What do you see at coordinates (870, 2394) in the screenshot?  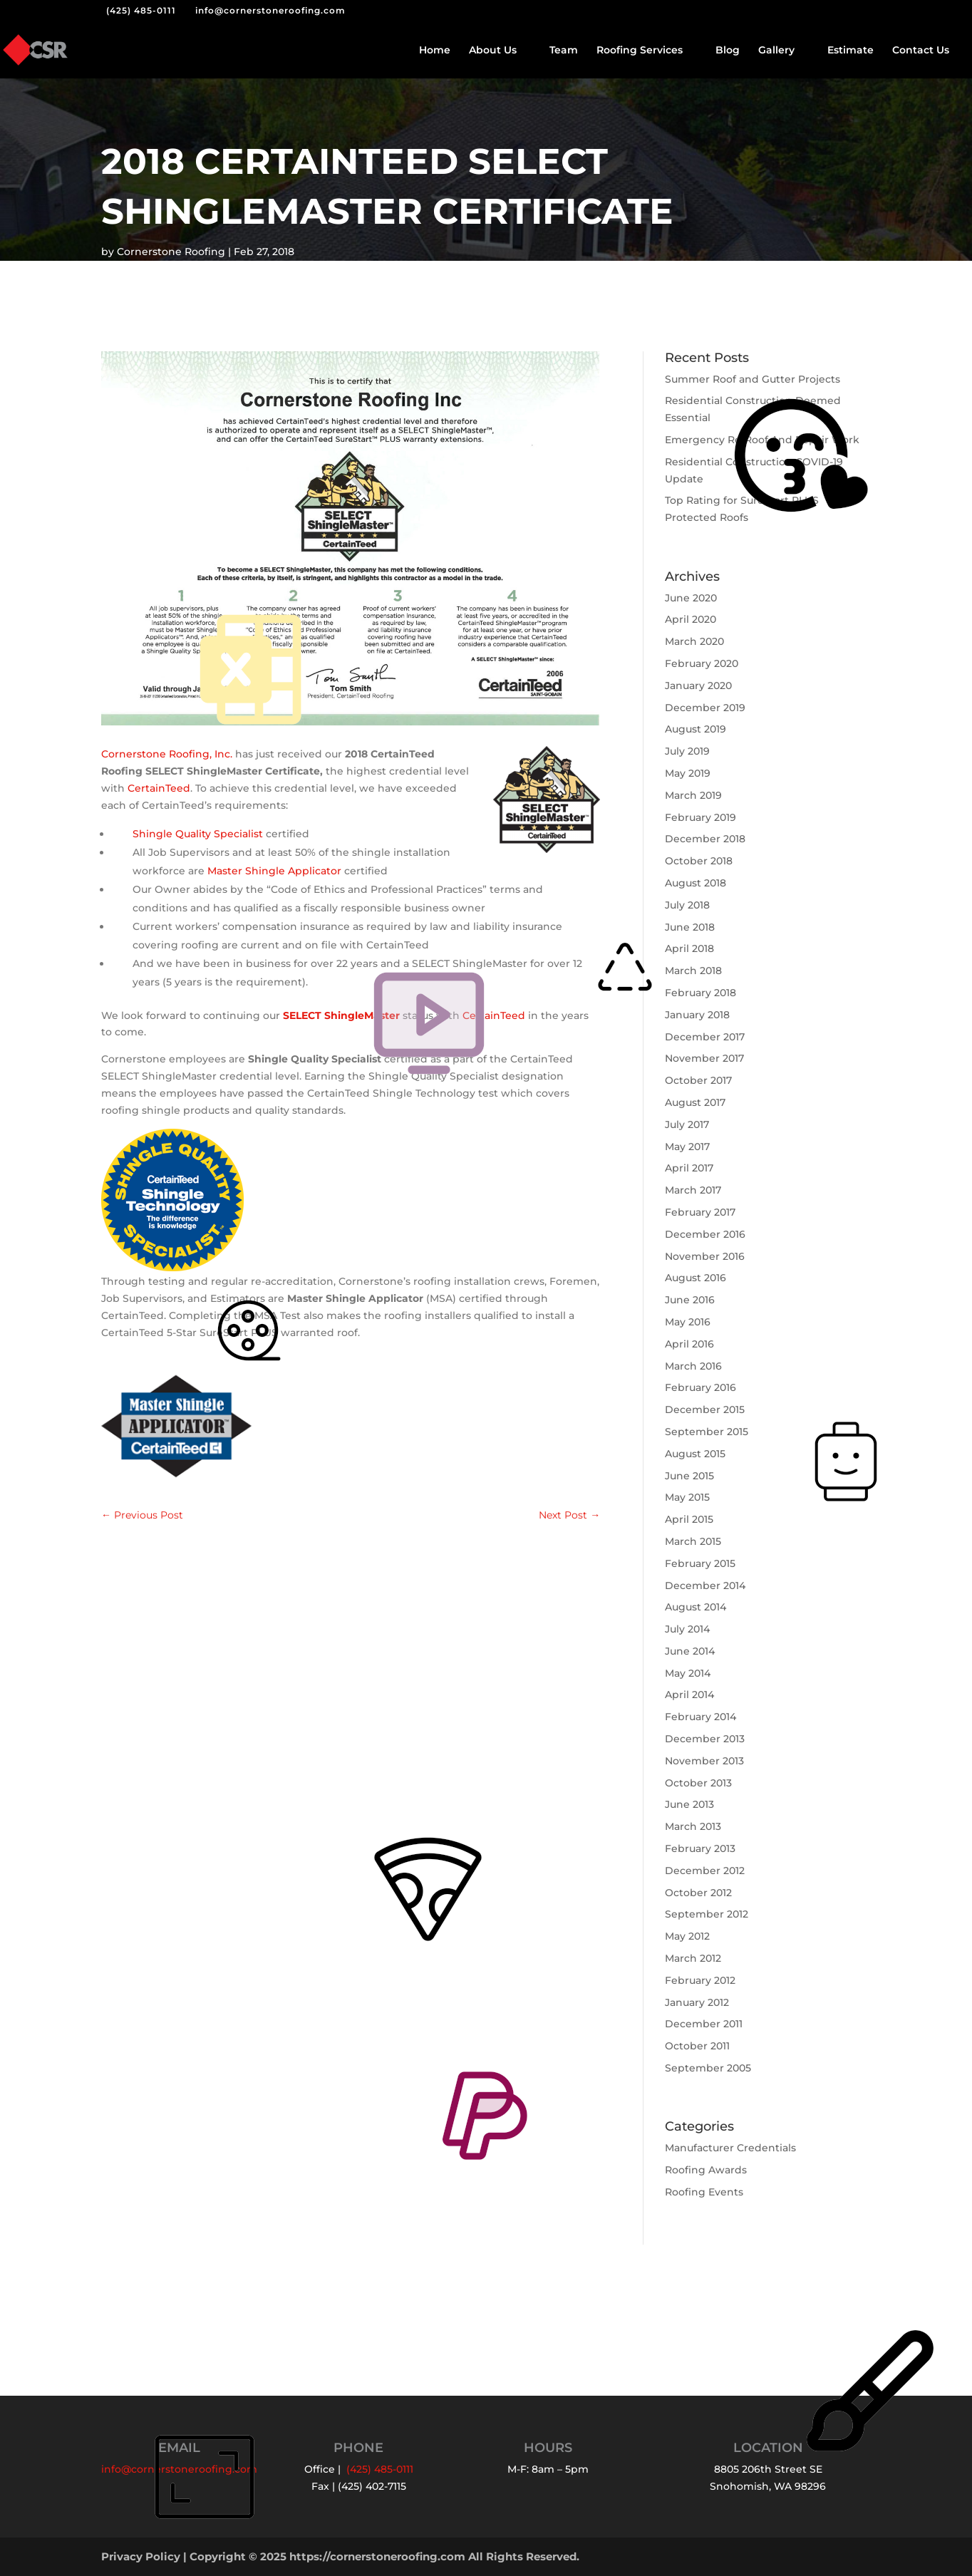 I see `access drawing or painting tools` at bounding box center [870, 2394].